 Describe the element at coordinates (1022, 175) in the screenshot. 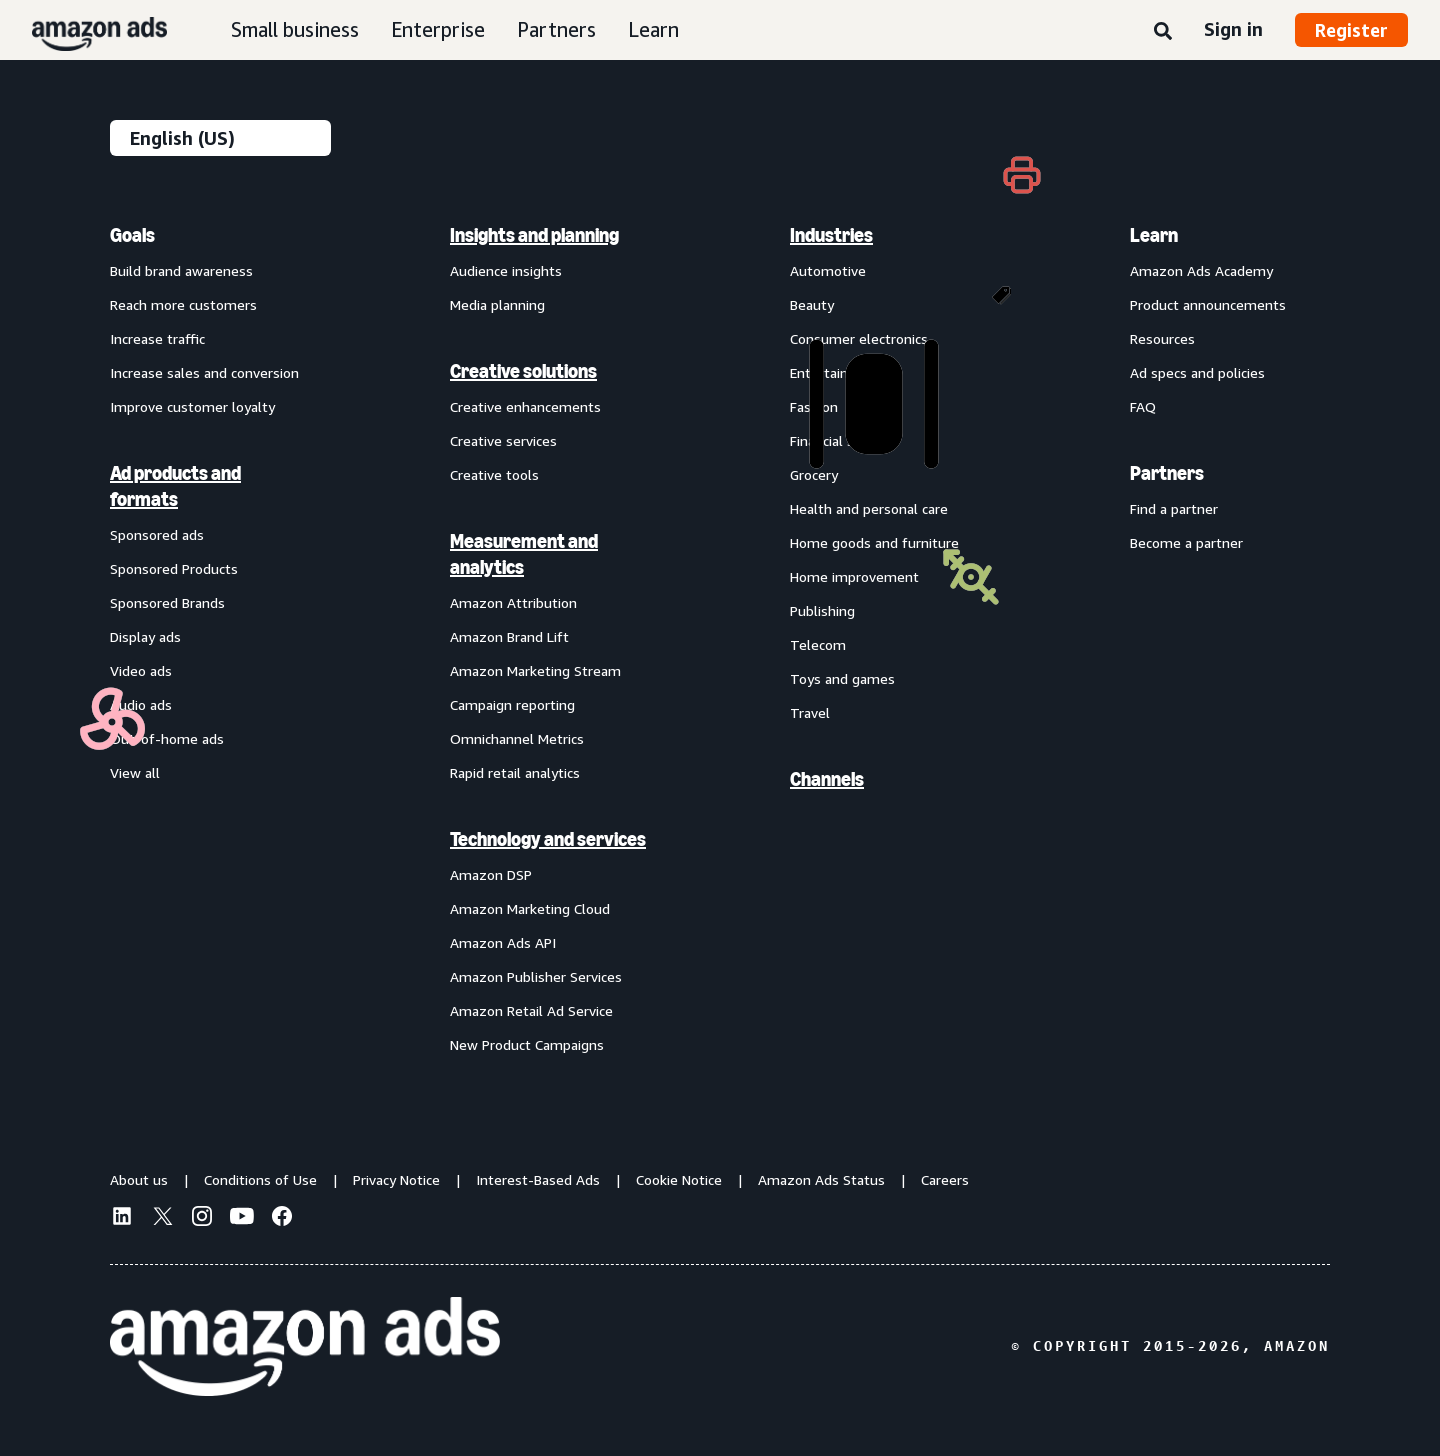

I see `print the current document` at that location.